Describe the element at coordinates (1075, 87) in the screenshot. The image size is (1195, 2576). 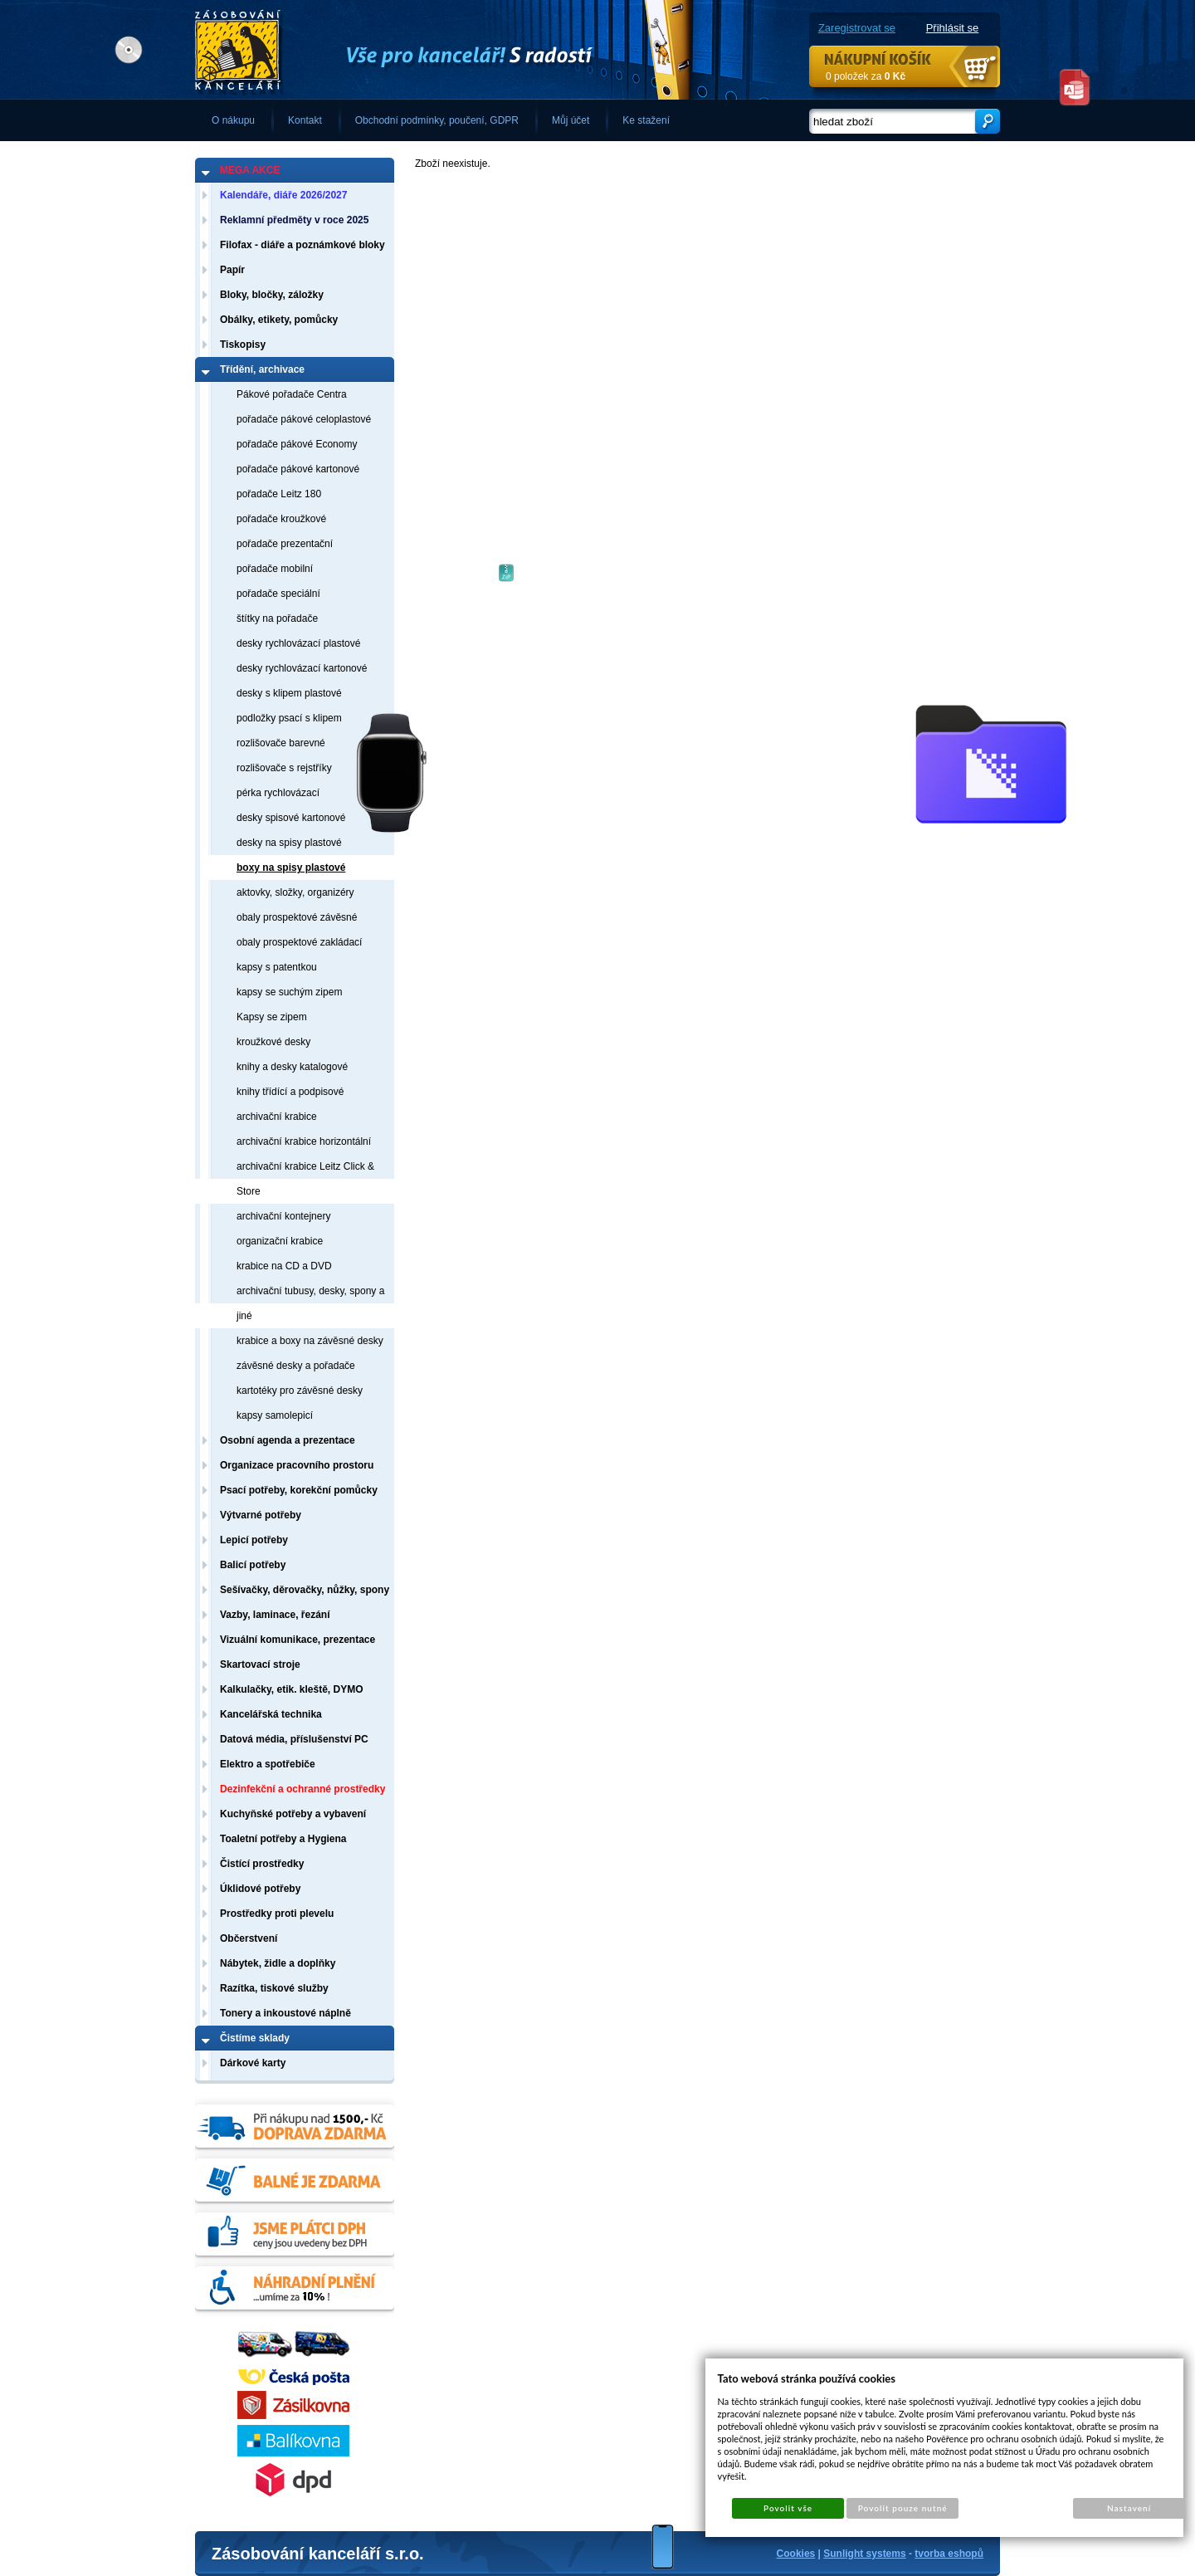
I see `microsoft access database file` at that location.